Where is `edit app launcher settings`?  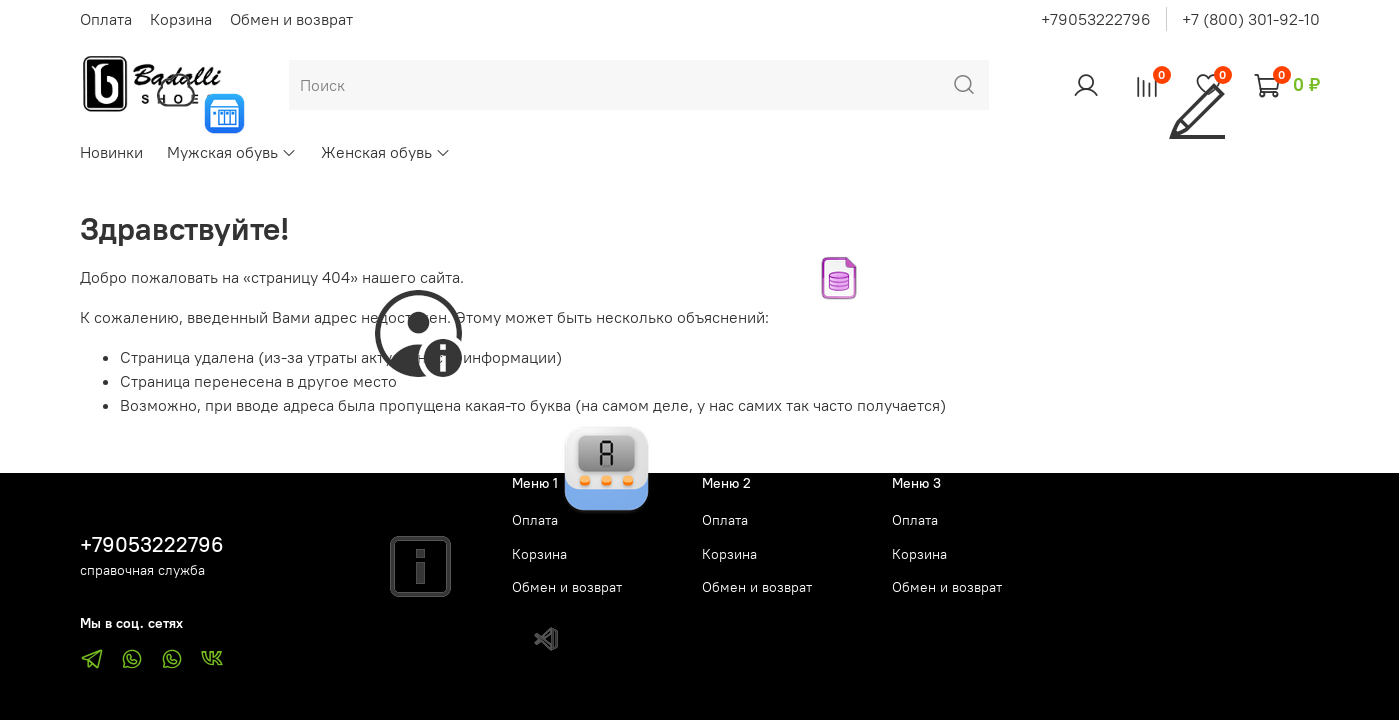
edit app launcher settings is located at coordinates (1197, 111).